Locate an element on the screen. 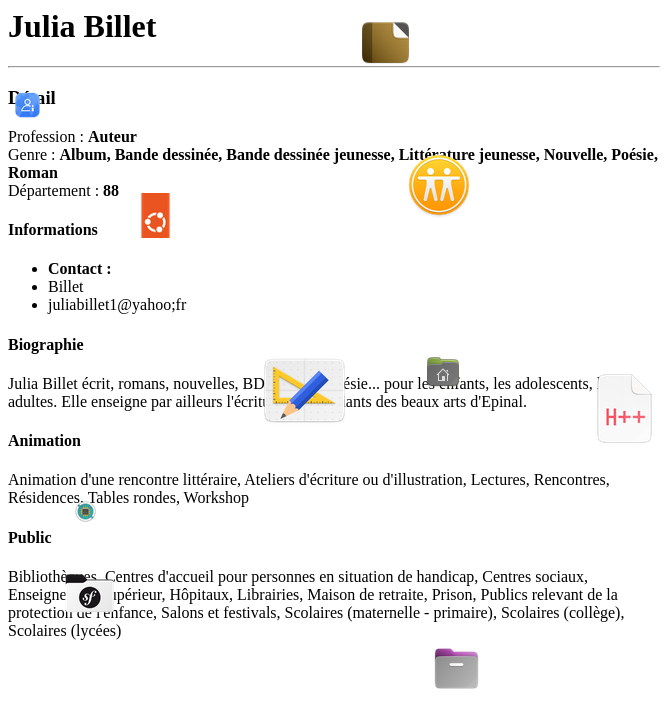  change desktop wallpaper settings is located at coordinates (385, 41).